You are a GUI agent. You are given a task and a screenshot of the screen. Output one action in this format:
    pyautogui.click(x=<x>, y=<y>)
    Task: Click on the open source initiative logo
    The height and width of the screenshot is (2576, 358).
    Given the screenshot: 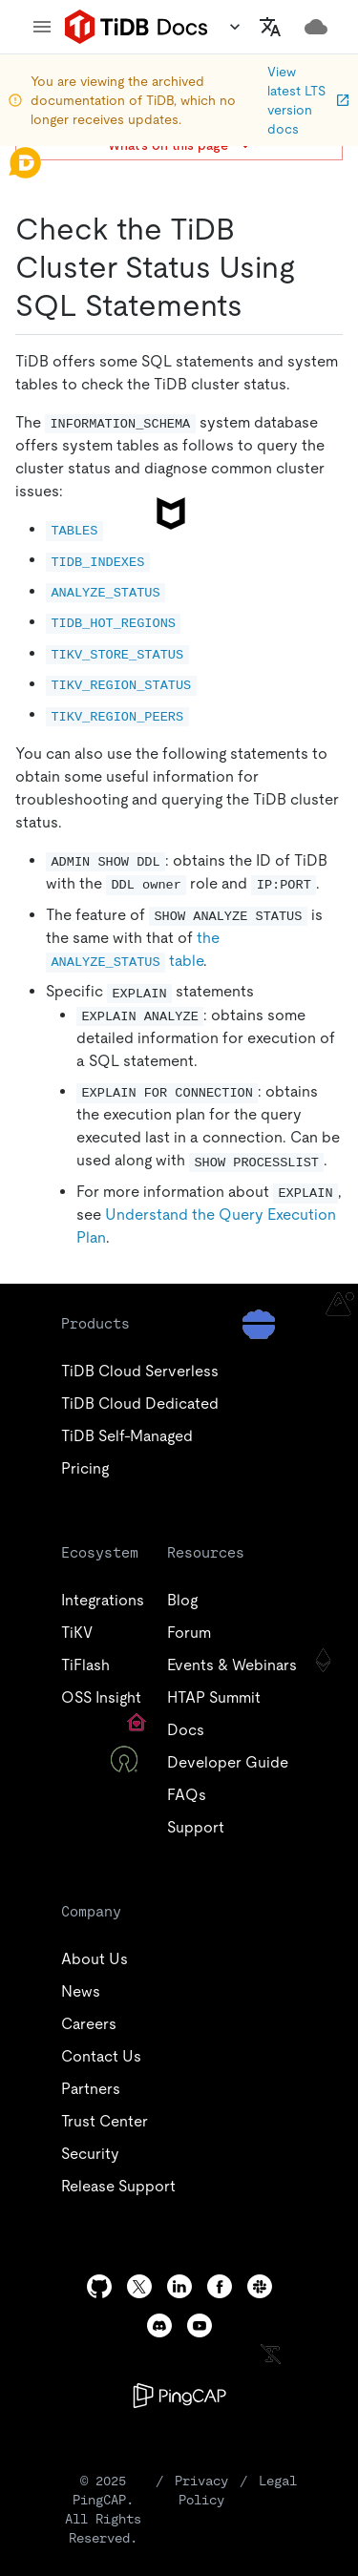 What is the action you would take?
    pyautogui.click(x=124, y=1759)
    